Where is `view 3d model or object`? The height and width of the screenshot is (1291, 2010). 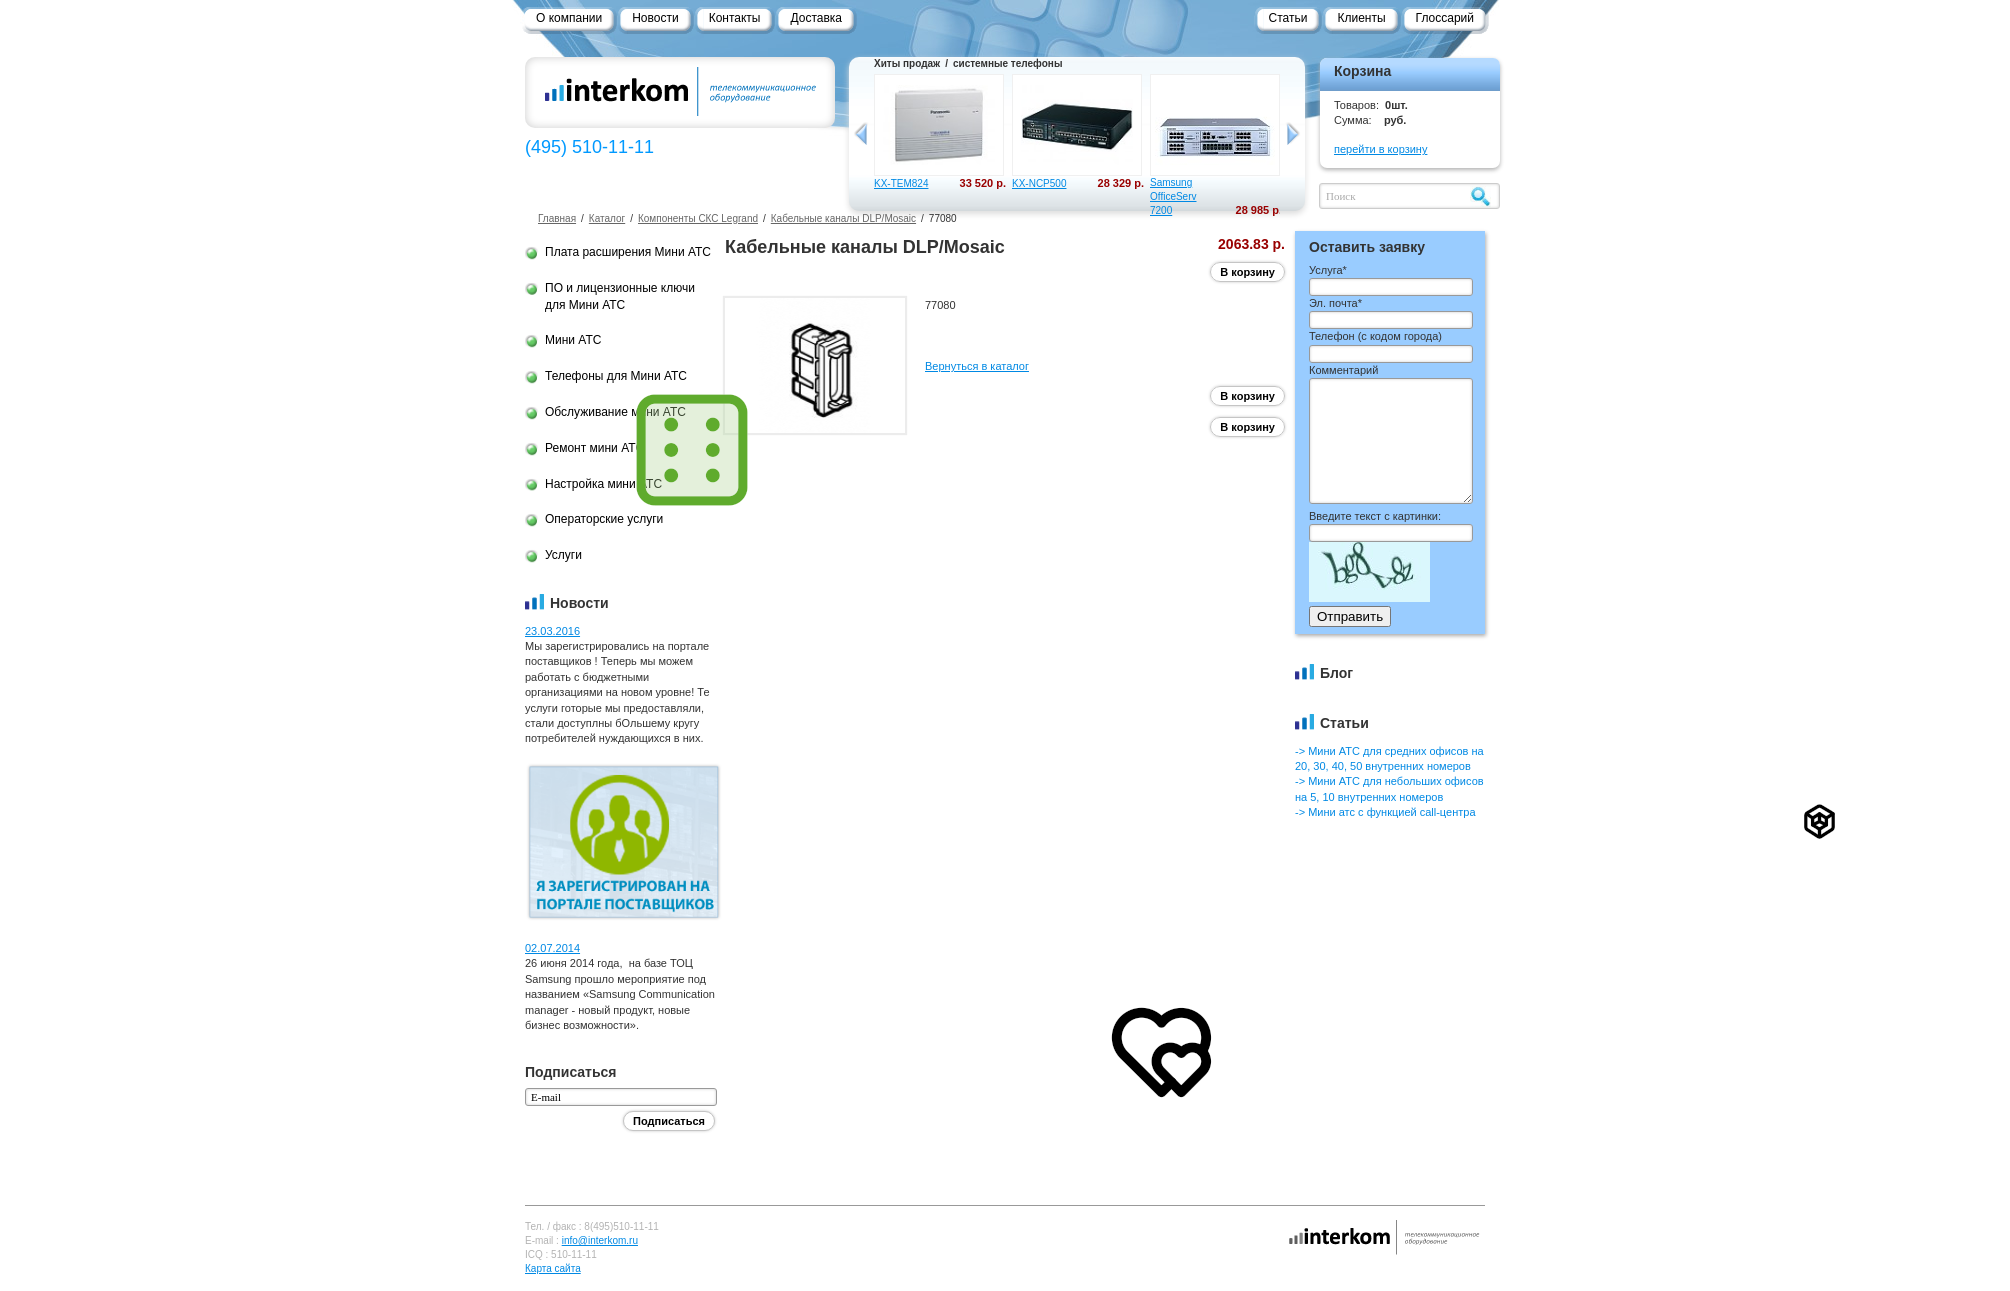 view 3d model or object is located at coordinates (1819, 821).